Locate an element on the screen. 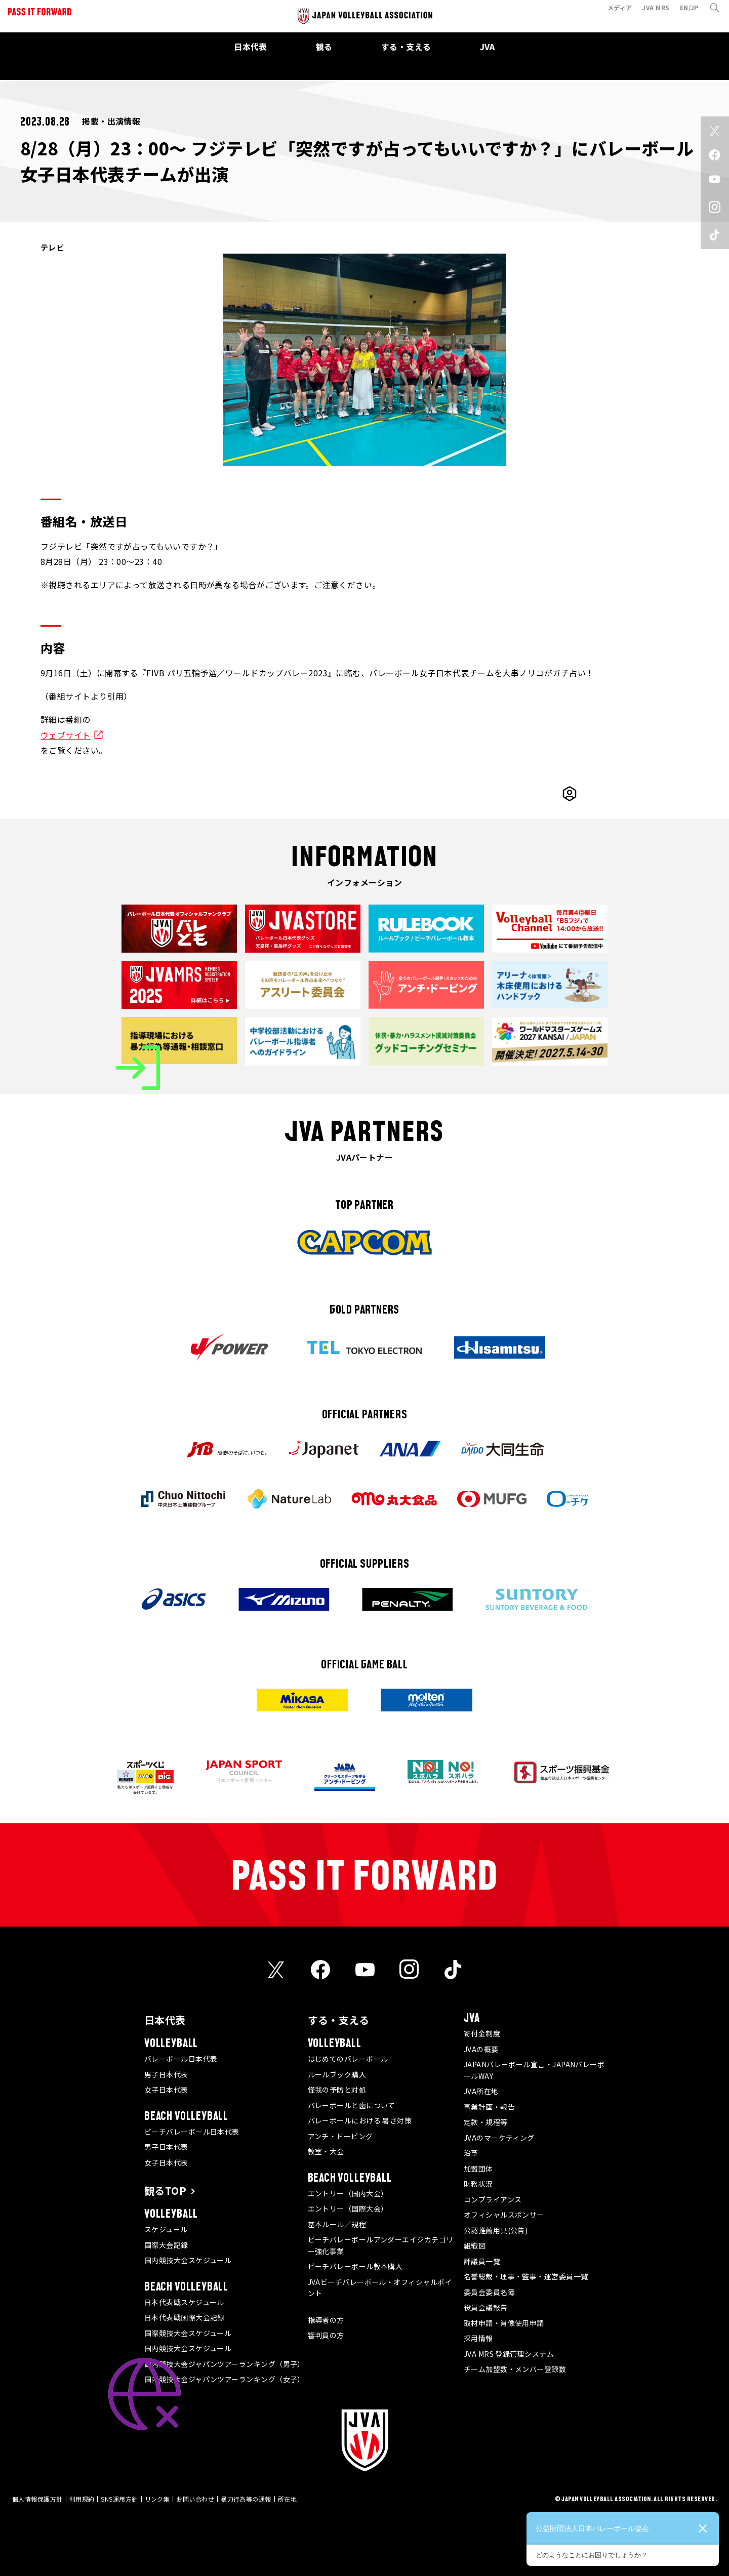  no internet connection is located at coordinates (144, 2394).